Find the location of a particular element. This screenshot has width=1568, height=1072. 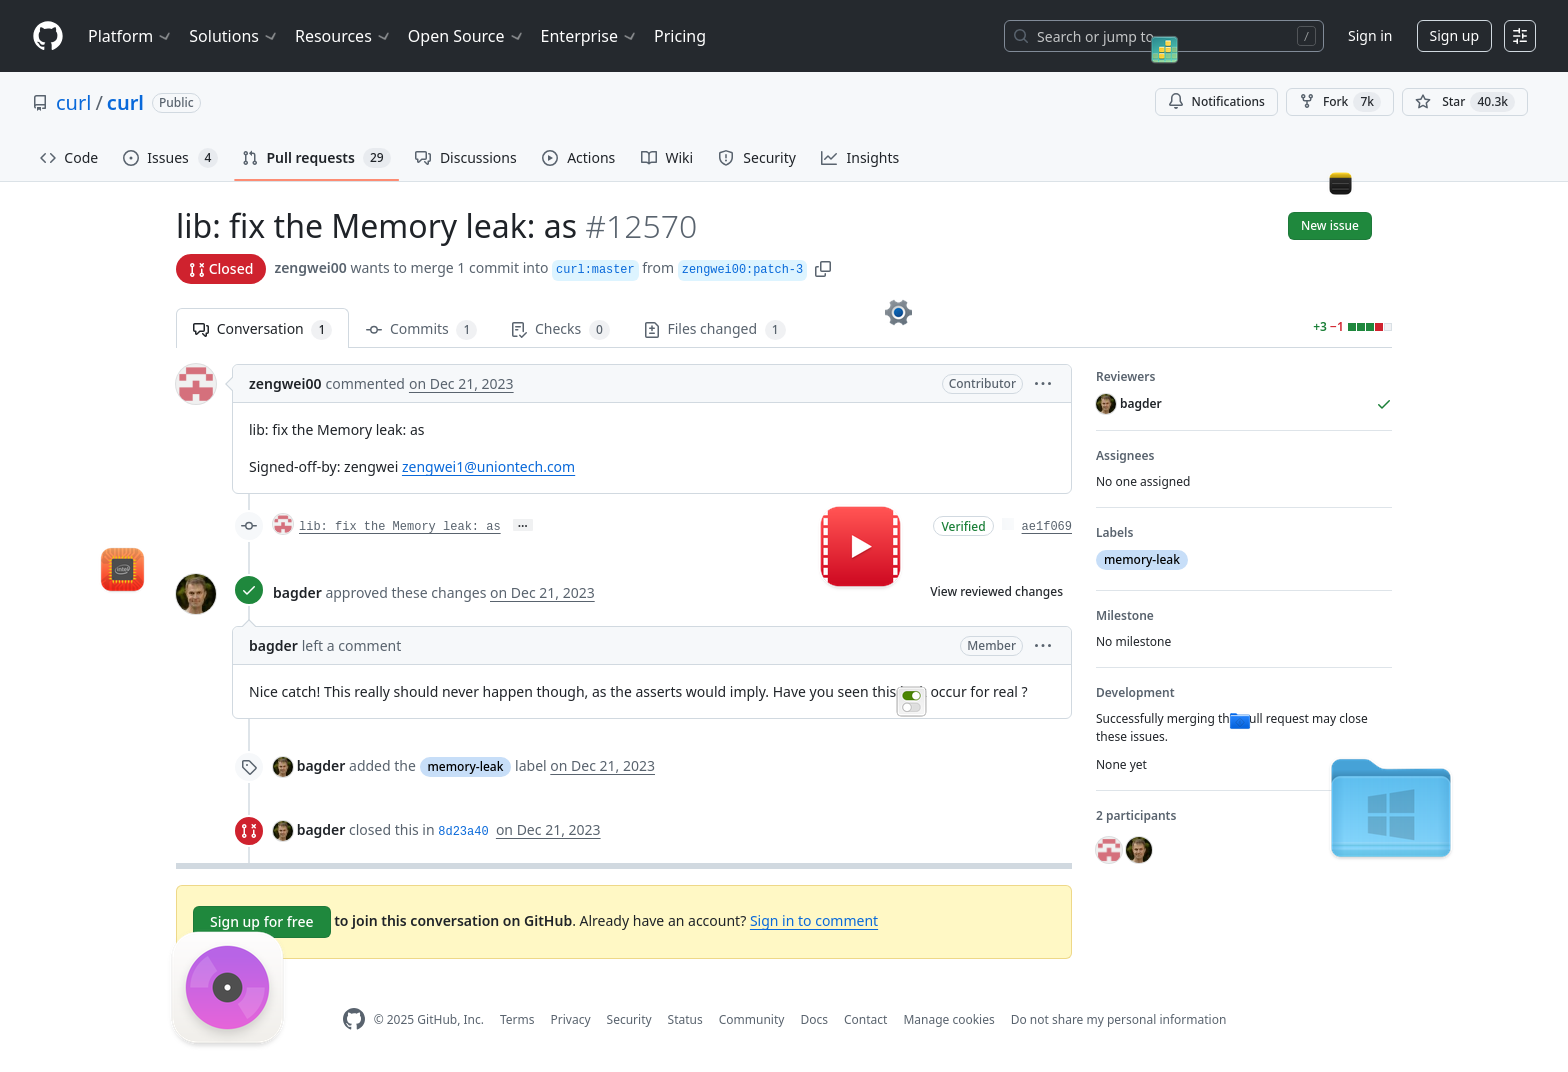

open tauon music box app is located at coordinates (227, 987).